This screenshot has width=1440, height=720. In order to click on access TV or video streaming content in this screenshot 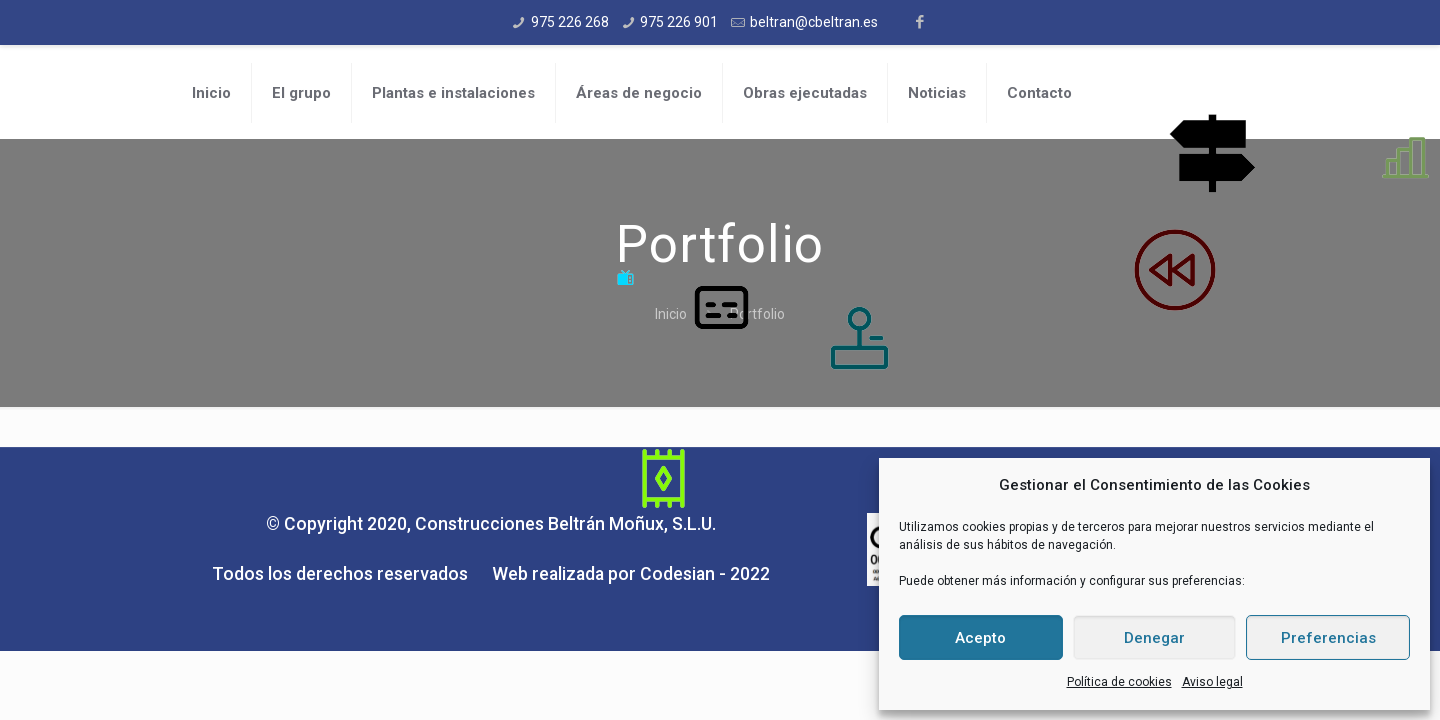, I will do `click(625, 278)`.